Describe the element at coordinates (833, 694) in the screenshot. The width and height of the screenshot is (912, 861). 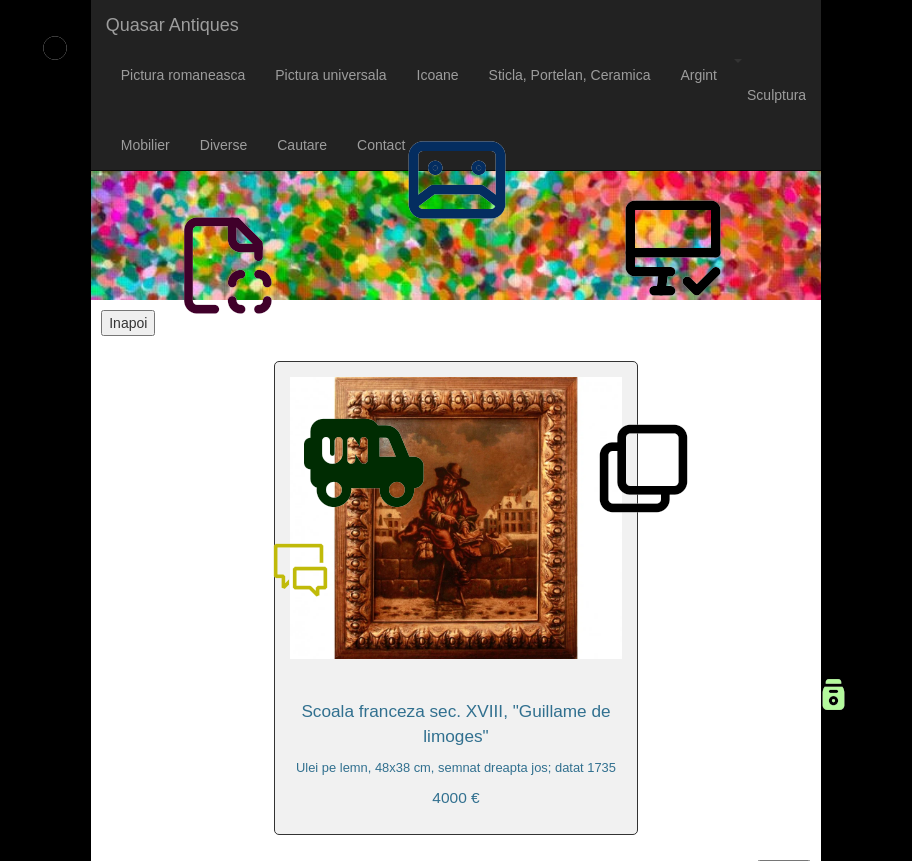
I see `indicates dairy or milk product category` at that location.